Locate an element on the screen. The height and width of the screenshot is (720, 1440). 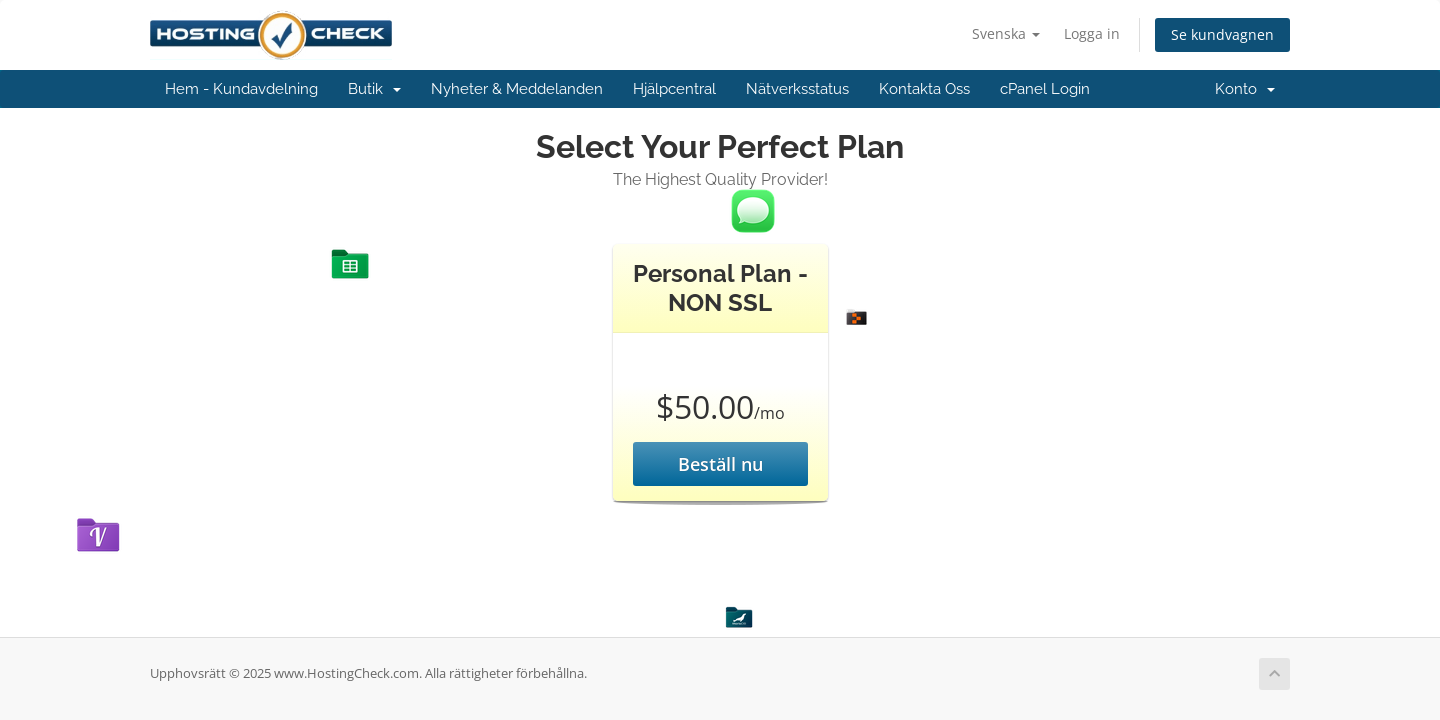
open folder containing Google Sheets files is located at coordinates (350, 265).